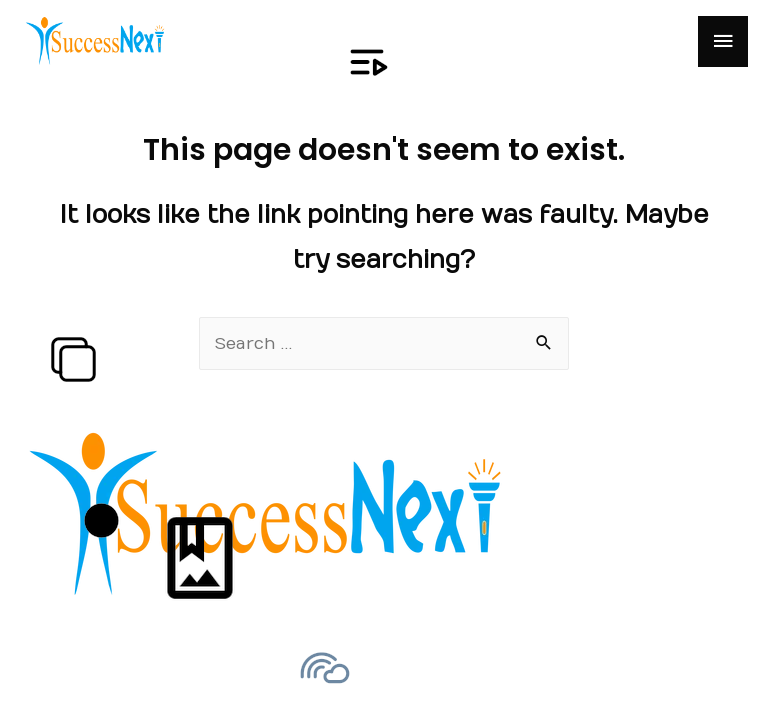  What do you see at coordinates (101, 520) in the screenshot?
I see `indicates a filled or selected radio button option` at bounding box center [101, 520].